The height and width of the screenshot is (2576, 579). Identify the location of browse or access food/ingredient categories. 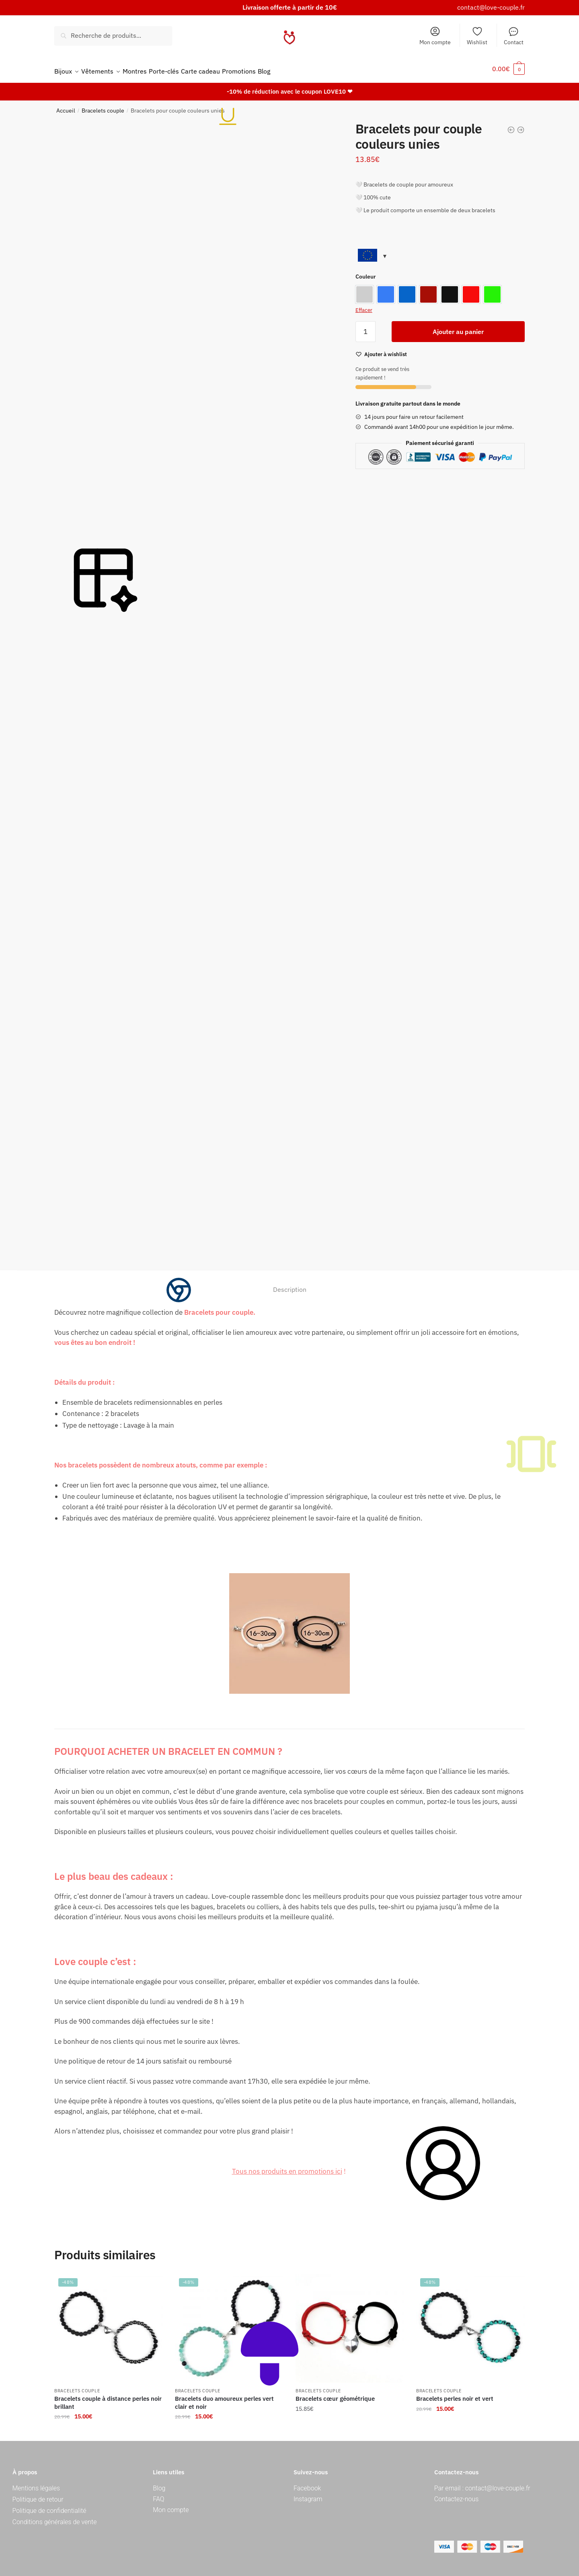
(269, 2353).